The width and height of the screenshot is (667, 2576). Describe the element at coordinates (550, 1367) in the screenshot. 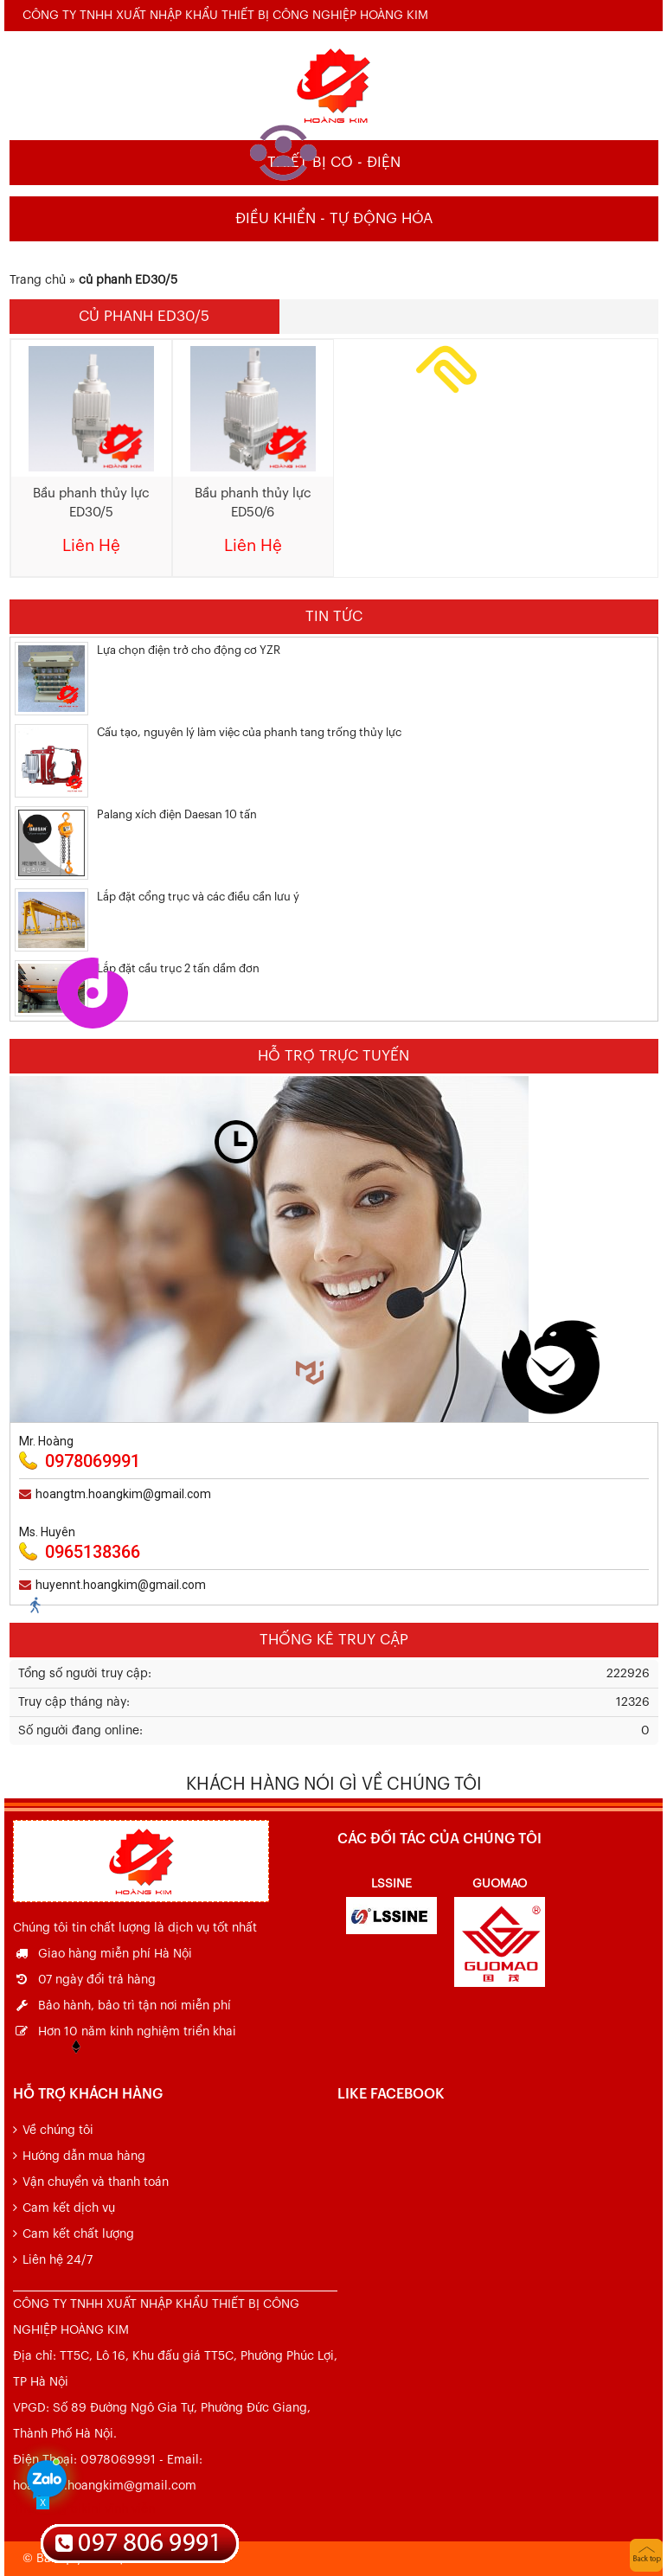

I see `open Mozilla Thunderbird email client` at that location.